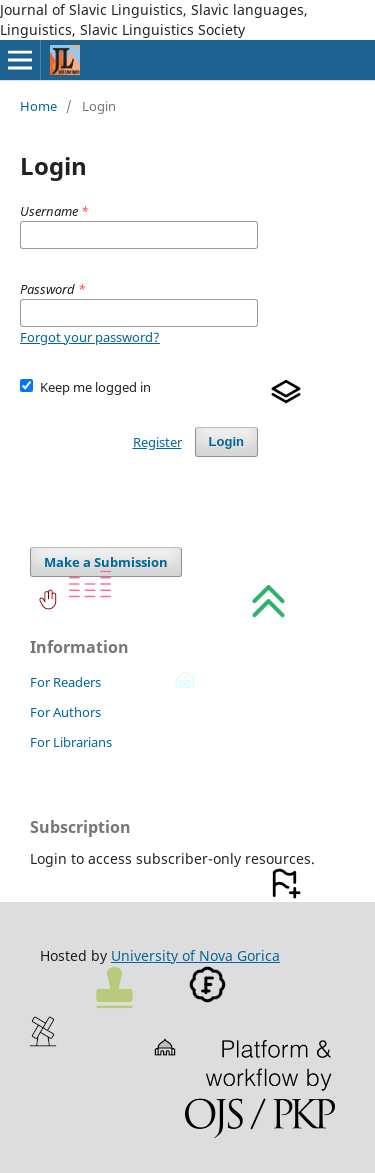 This screenshot has height=1173, width=375. I want to click on stop or pause an action, so click(48, 599).